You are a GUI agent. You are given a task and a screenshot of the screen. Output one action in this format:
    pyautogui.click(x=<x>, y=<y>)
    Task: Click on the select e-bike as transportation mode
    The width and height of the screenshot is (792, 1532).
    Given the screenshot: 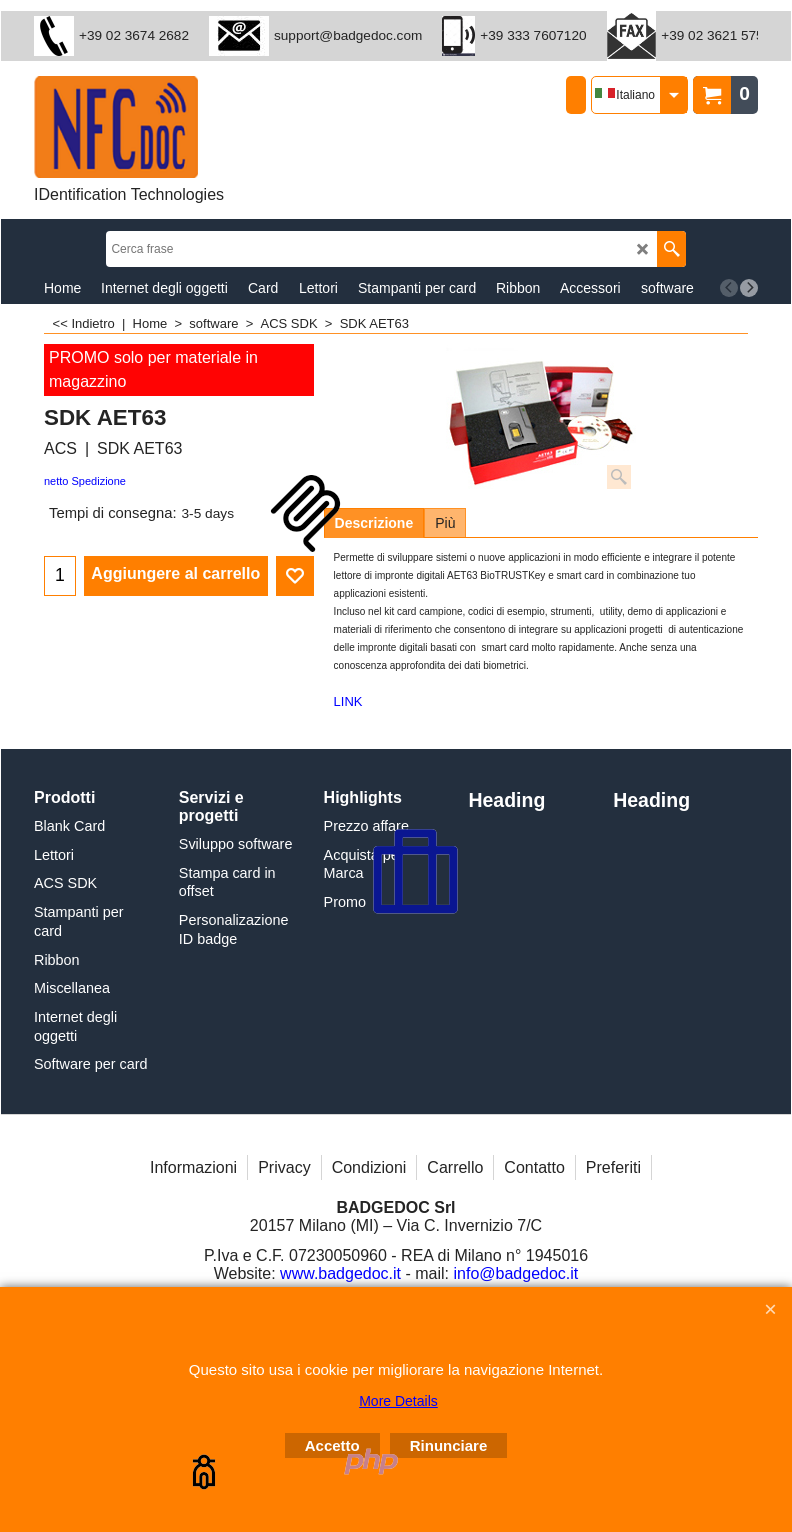 What is the action you would take?
    pyautogui.click(x=204, y=1472)
    